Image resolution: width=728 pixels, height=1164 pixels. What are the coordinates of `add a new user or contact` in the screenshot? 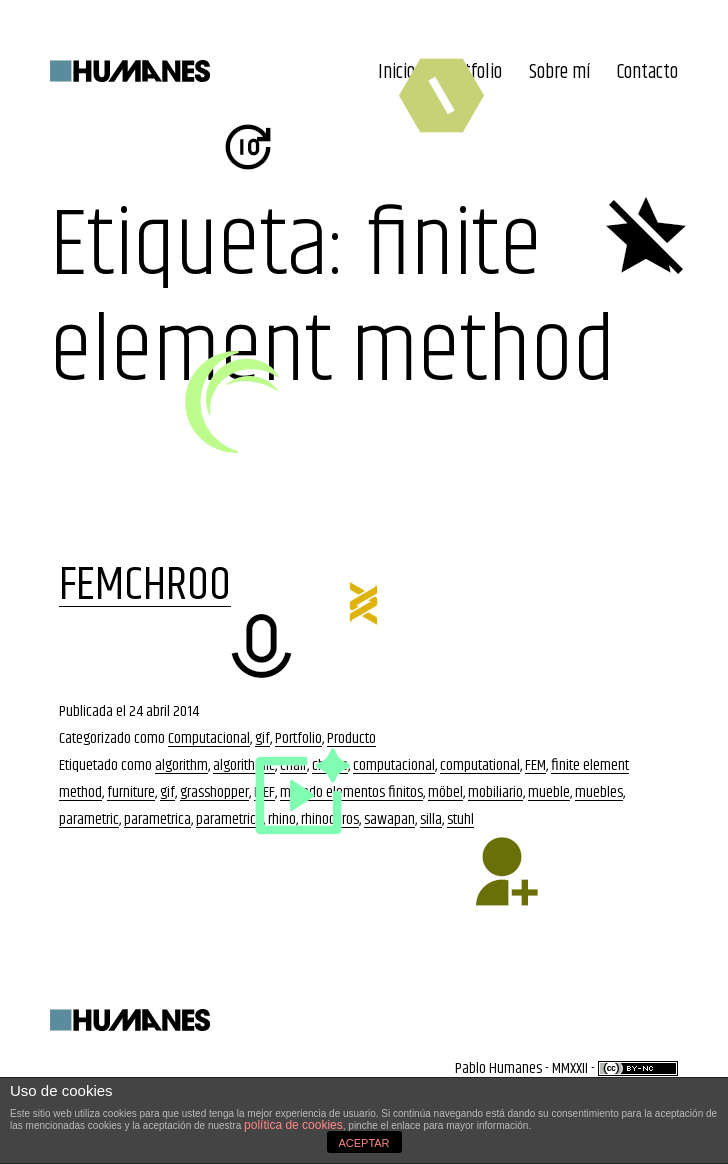 It's located at (502, 873).